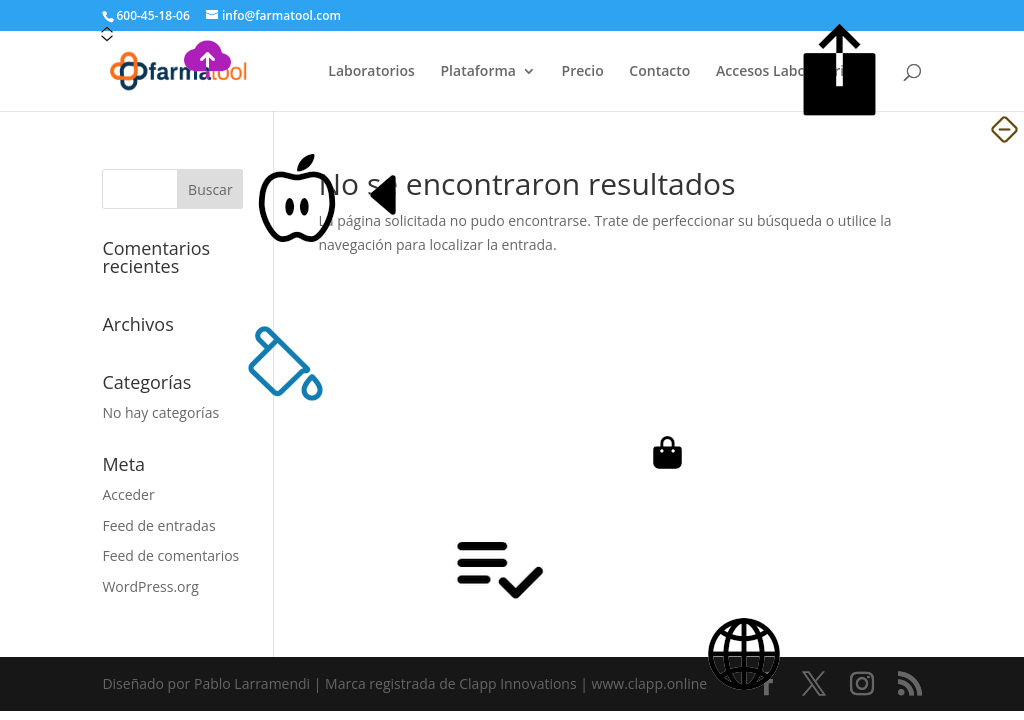 This screenshot has width=1024, height=720. Describe the element at coordinates (839, 69) in the screenshot. I see `share this content` at that location.